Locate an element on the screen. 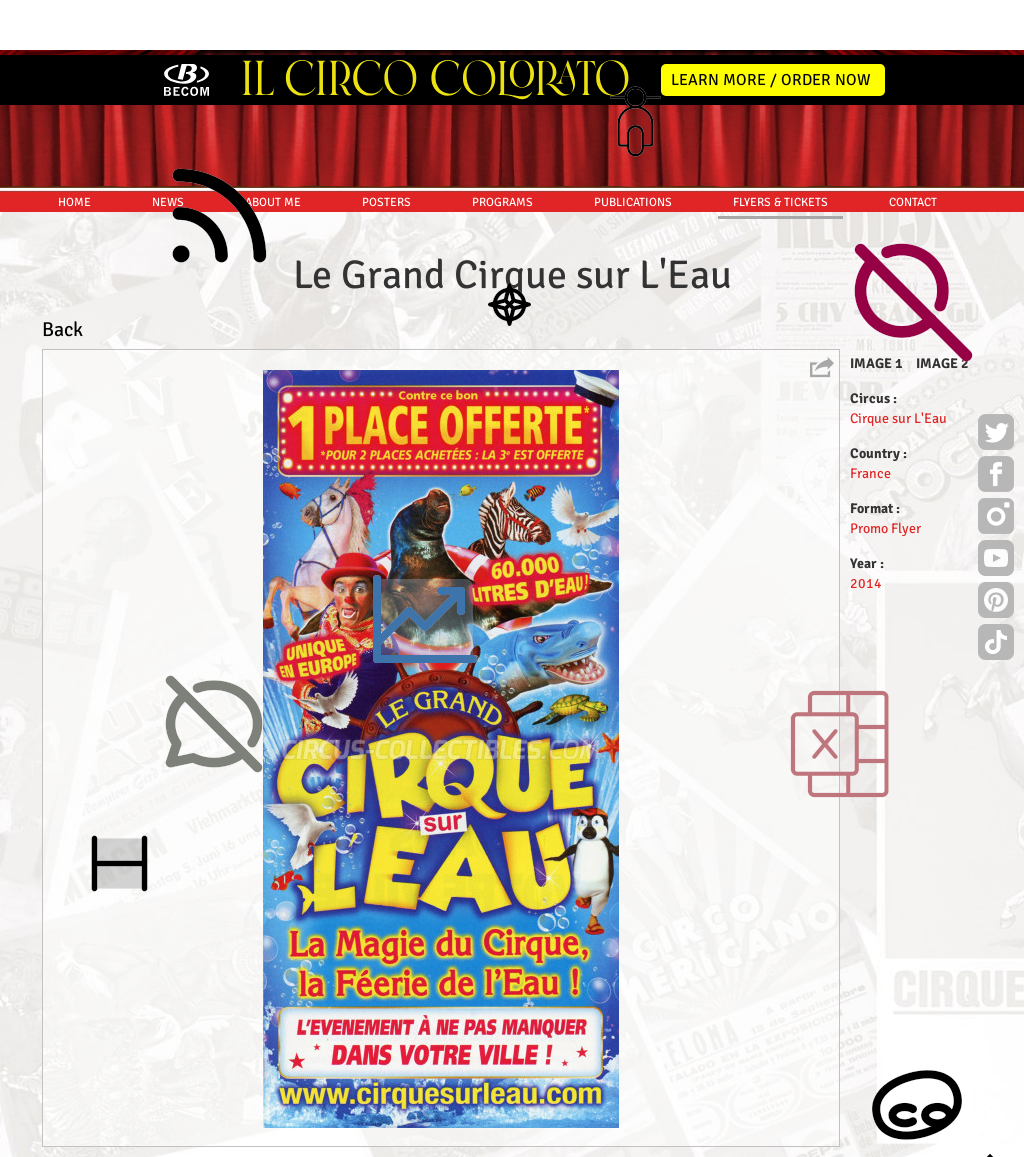  search functionality is disabled is located at coordinates (913, 302).